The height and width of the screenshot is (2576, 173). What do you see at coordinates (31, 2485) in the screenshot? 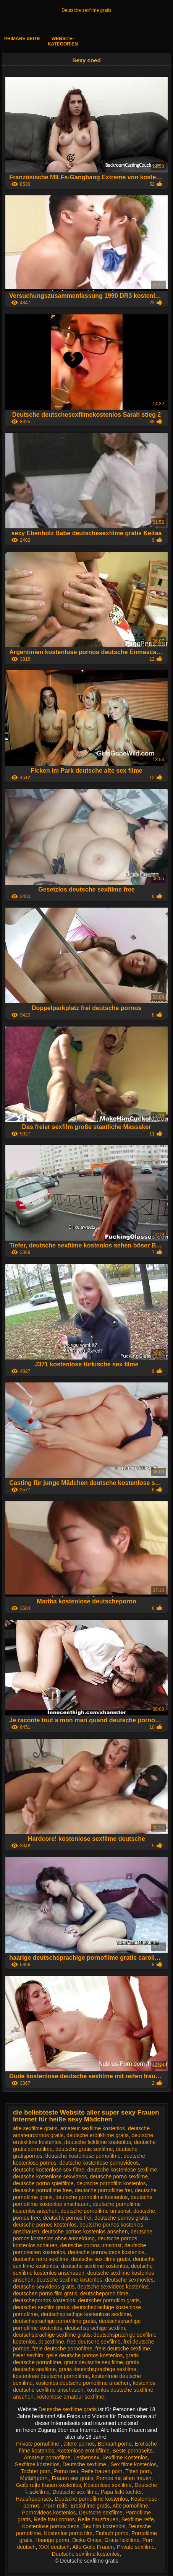
I see `access device camera through mobile` at bounding box center [31, 2485].